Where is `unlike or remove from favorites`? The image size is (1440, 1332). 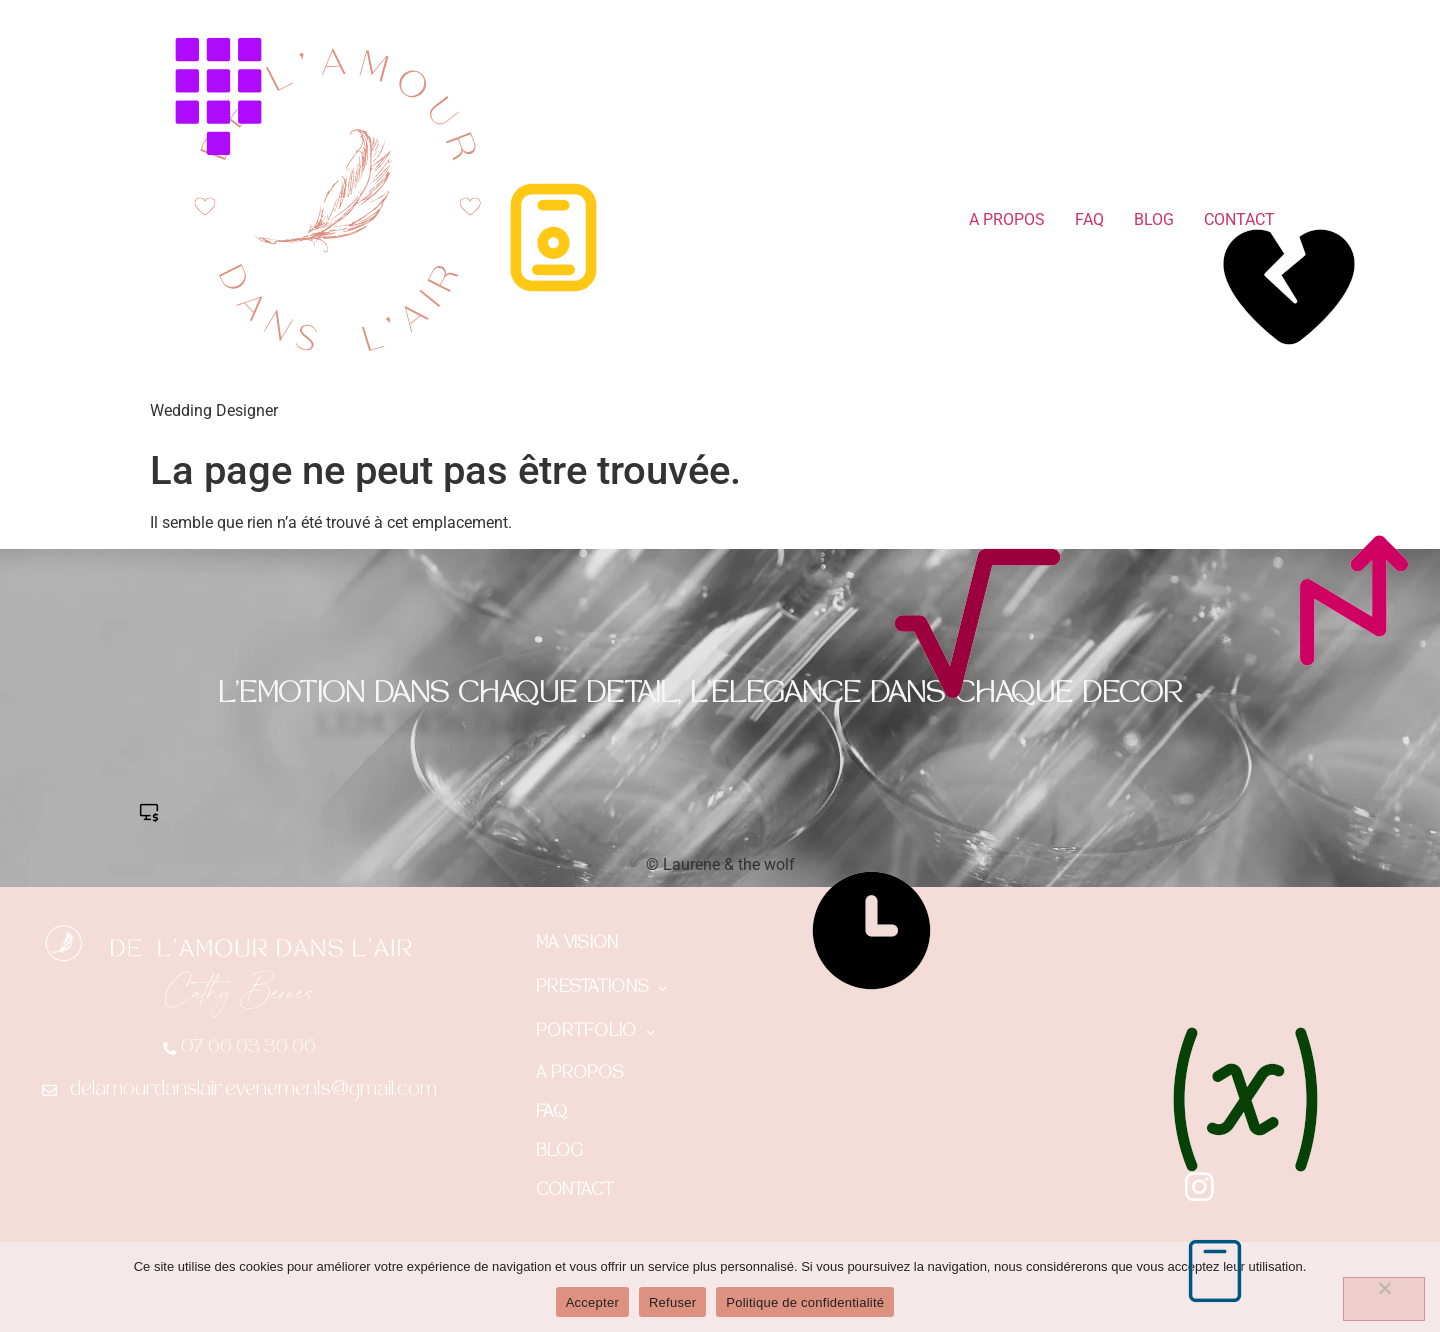
unlike or remove from favorites is located at coordinates (1289, 287).